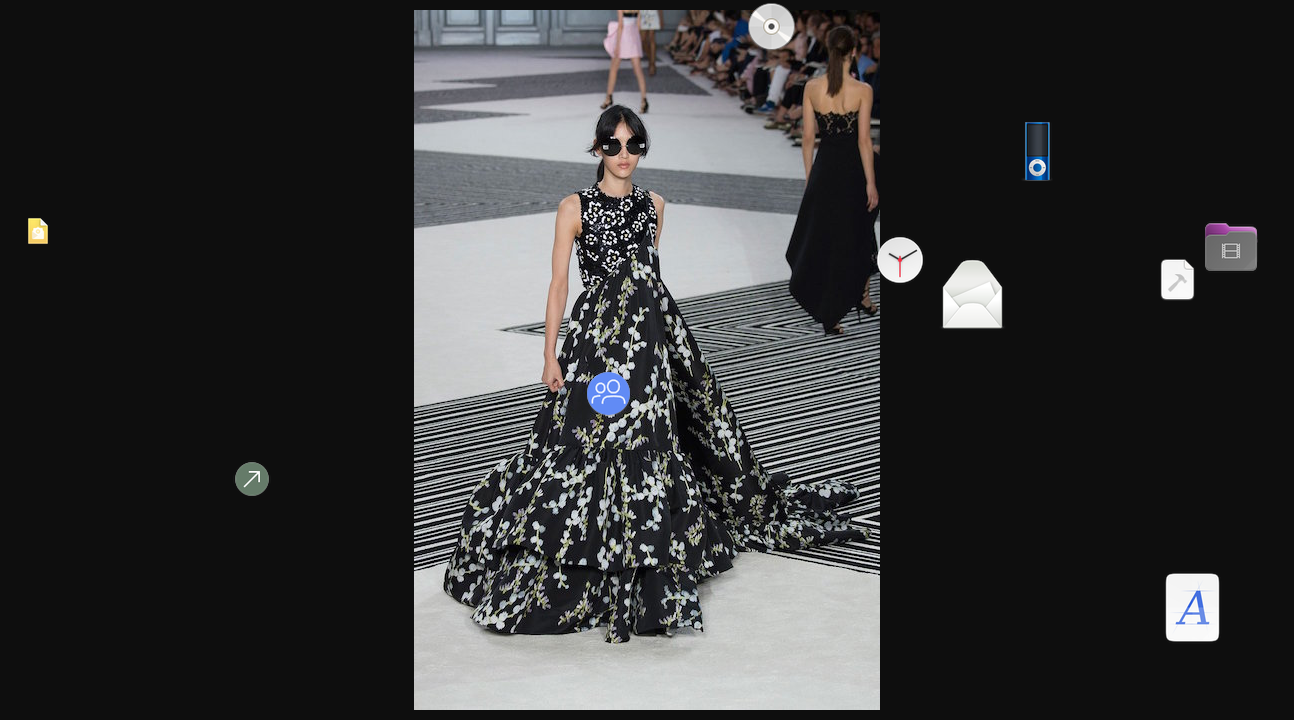  I want to click on indicates a symbolic link or shortcut to another file, so click(252, 479).